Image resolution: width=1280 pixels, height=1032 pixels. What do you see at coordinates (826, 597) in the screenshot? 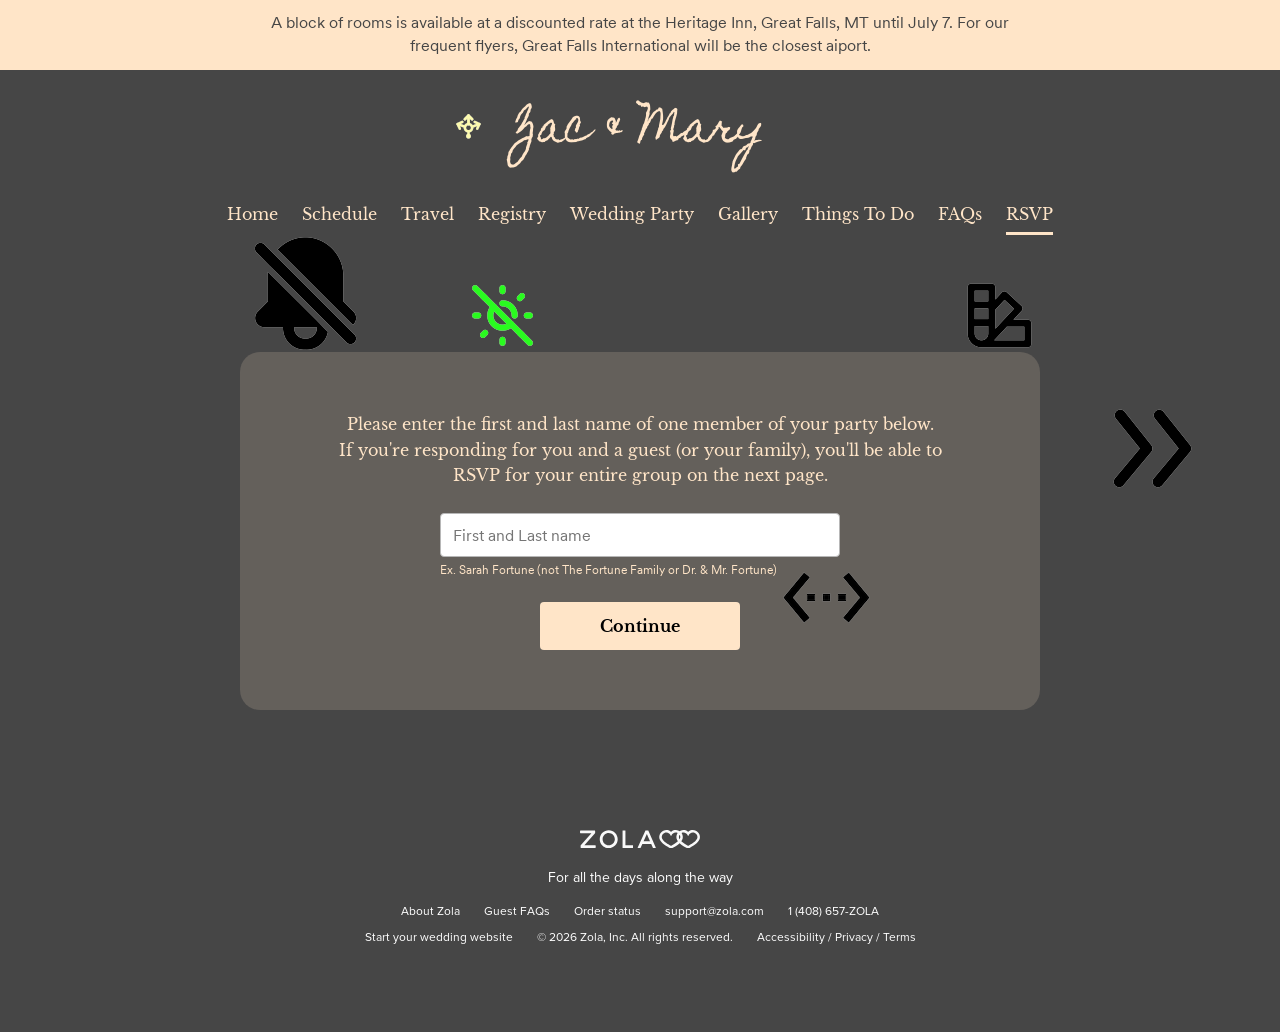
I see `access ethernet or wired network settings` at bounding box center [826, 597].